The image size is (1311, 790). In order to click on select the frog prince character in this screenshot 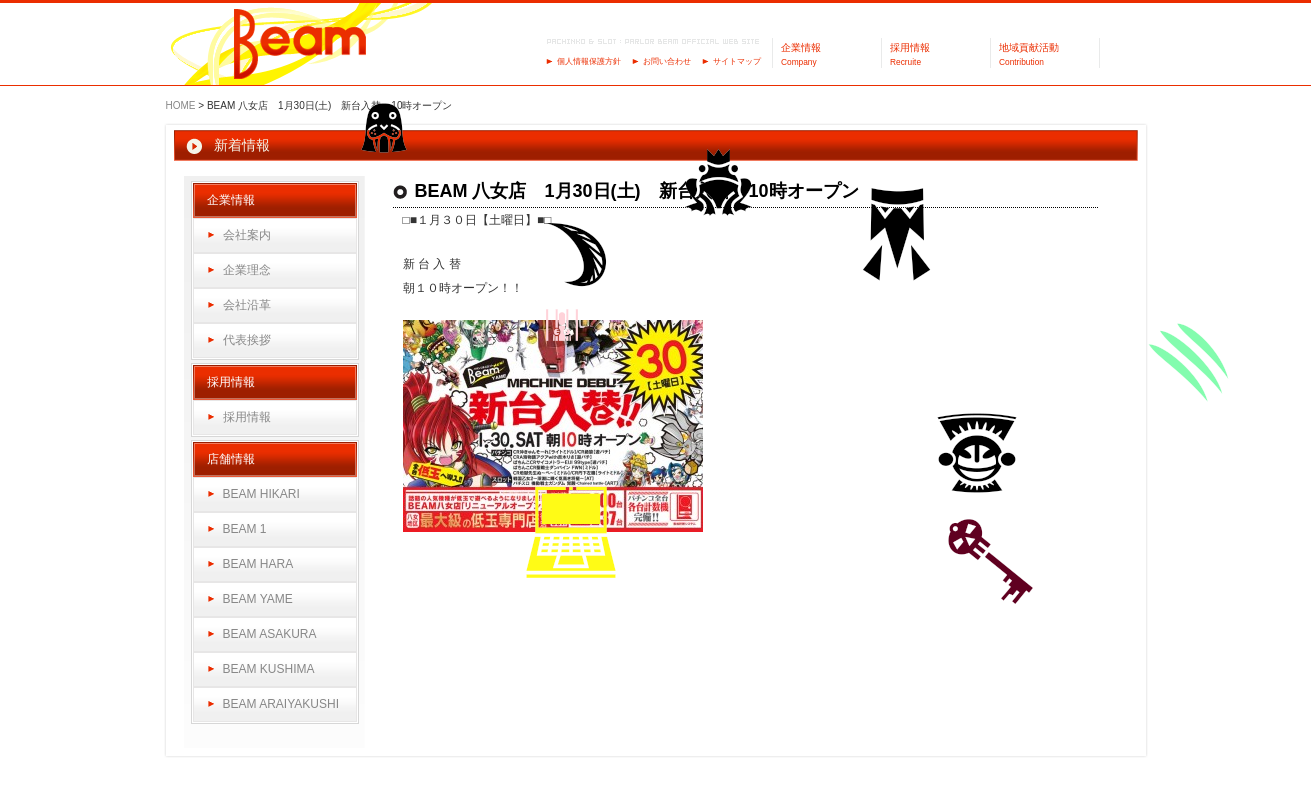, I will do `click(718, 182)`.